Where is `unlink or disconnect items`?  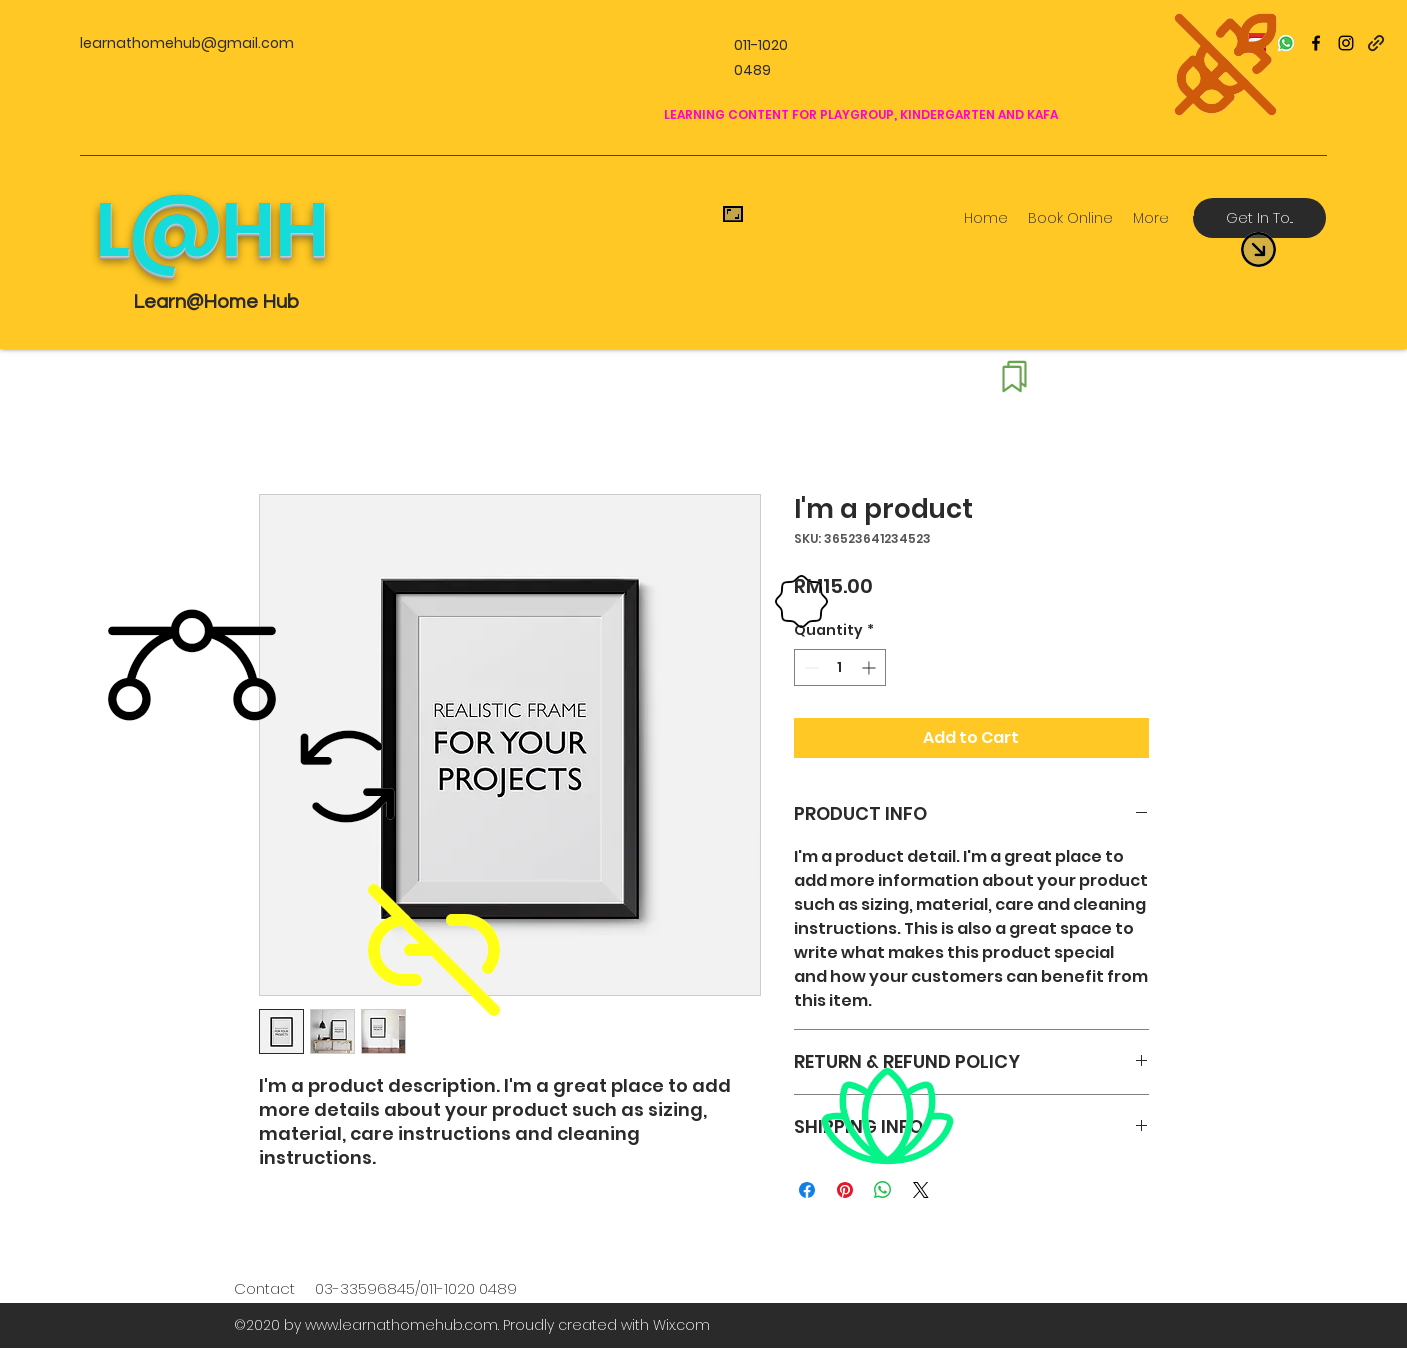 unlink or disconnect items is located at coordinates (434, 950).